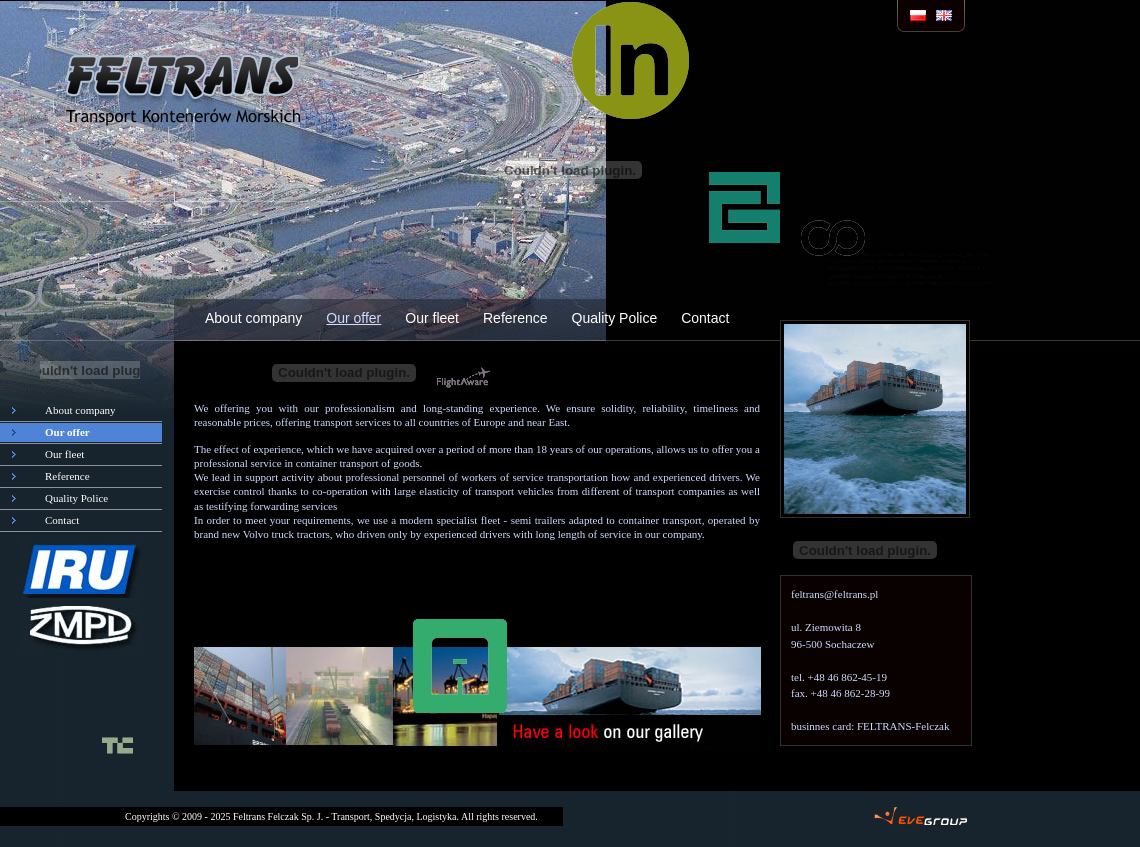 This screenshot has height=847, width=1140. What do you see at coordinates (463, 377) in the screenshot?
I see `open FlightAware flight tracking app` at bounding box center [463, 377].